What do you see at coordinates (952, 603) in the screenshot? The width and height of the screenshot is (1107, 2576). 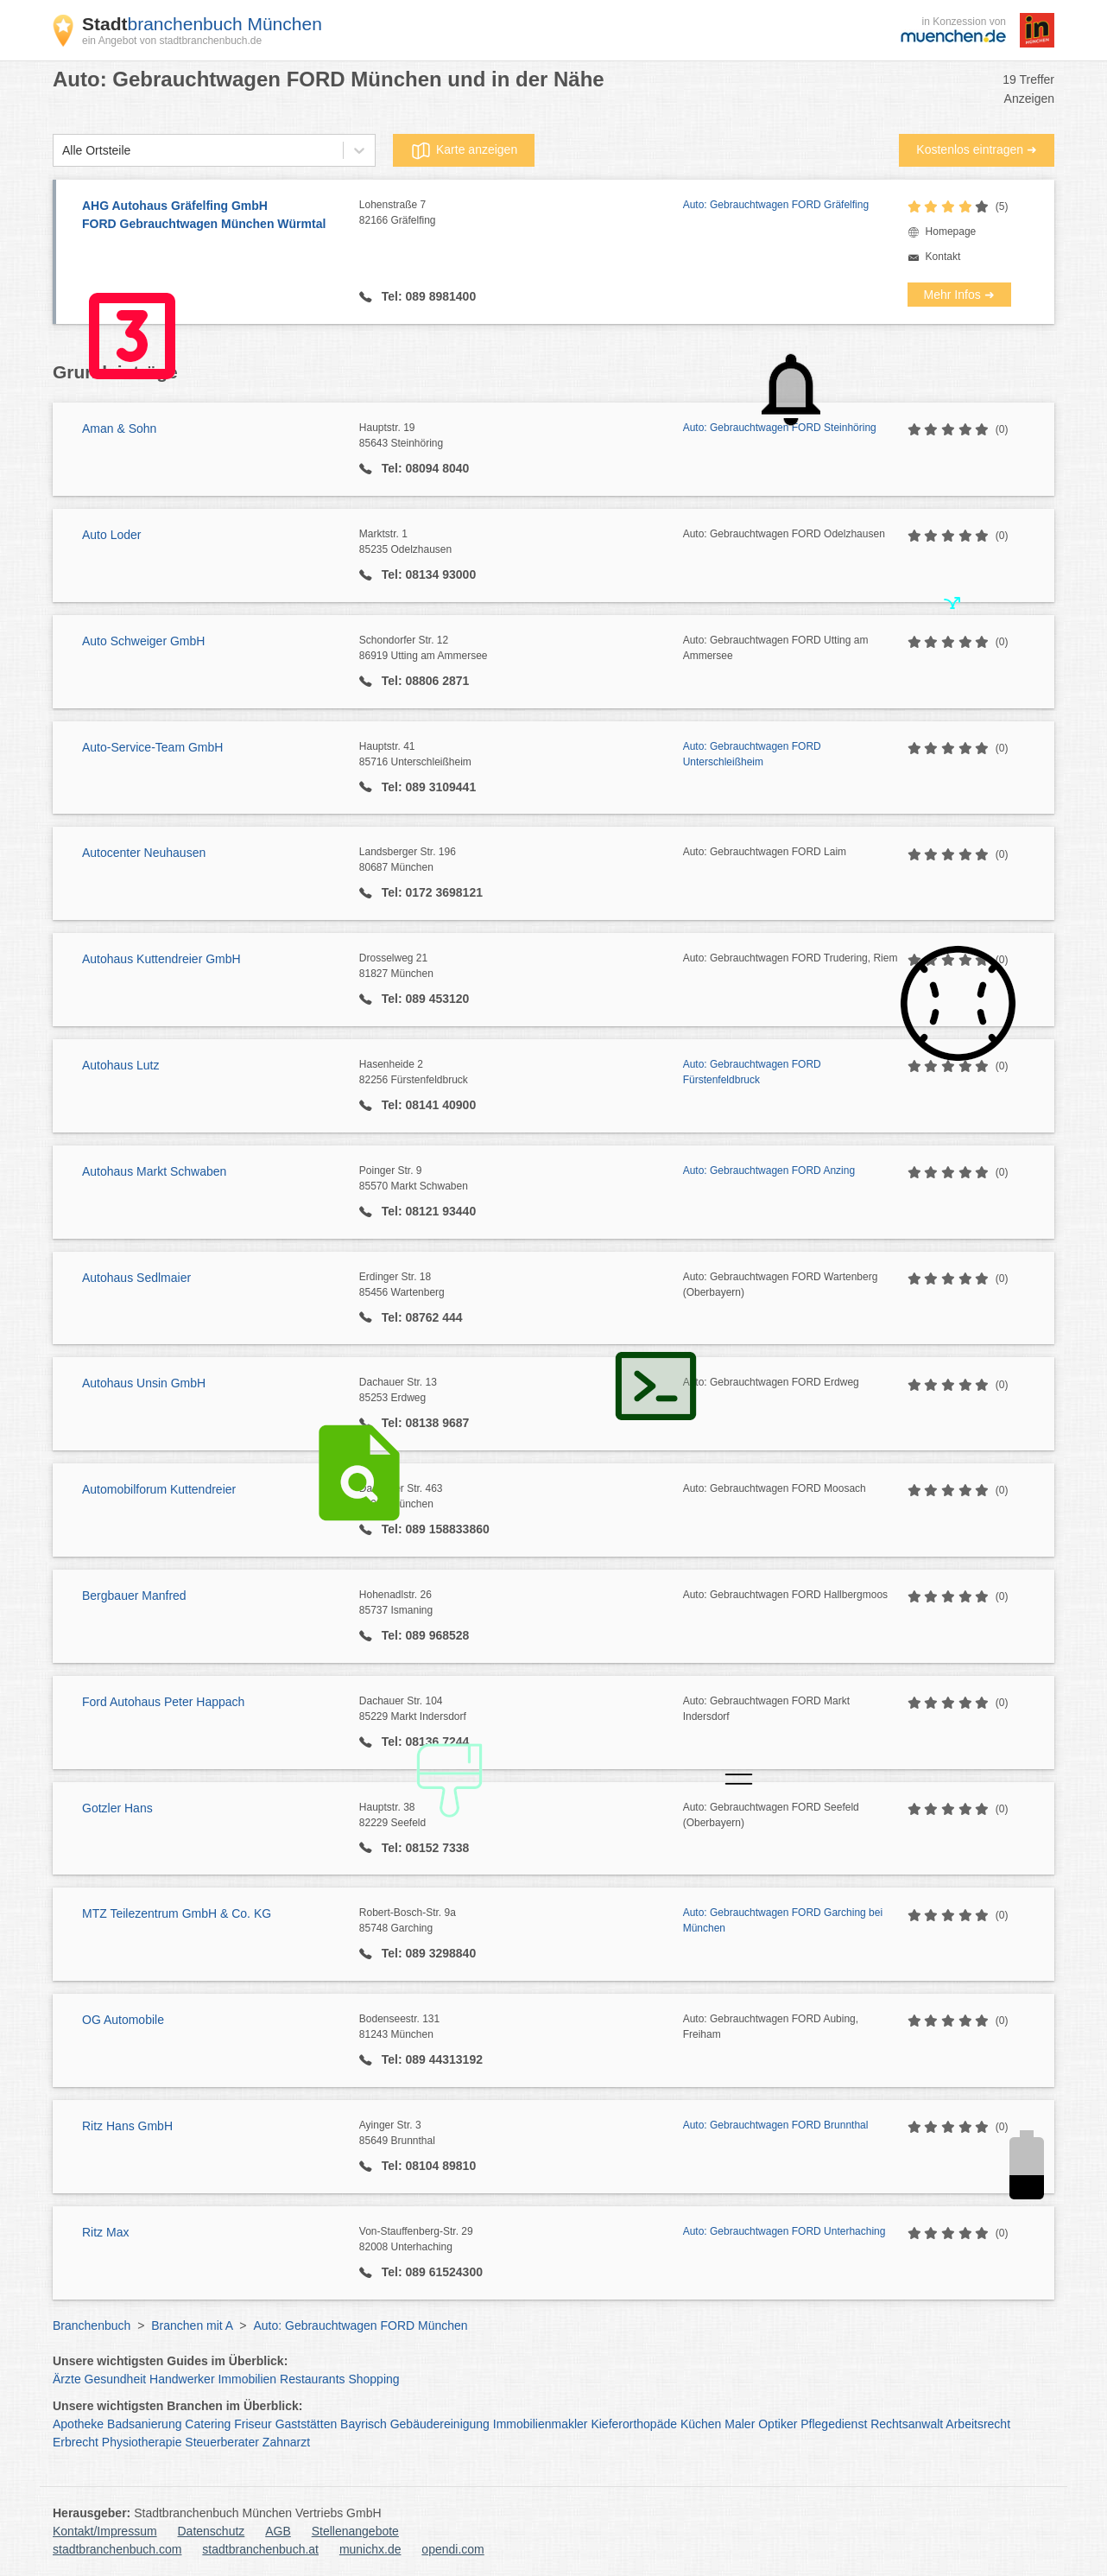 I see `redirect or reroute content` at bounding box center [952, 603].